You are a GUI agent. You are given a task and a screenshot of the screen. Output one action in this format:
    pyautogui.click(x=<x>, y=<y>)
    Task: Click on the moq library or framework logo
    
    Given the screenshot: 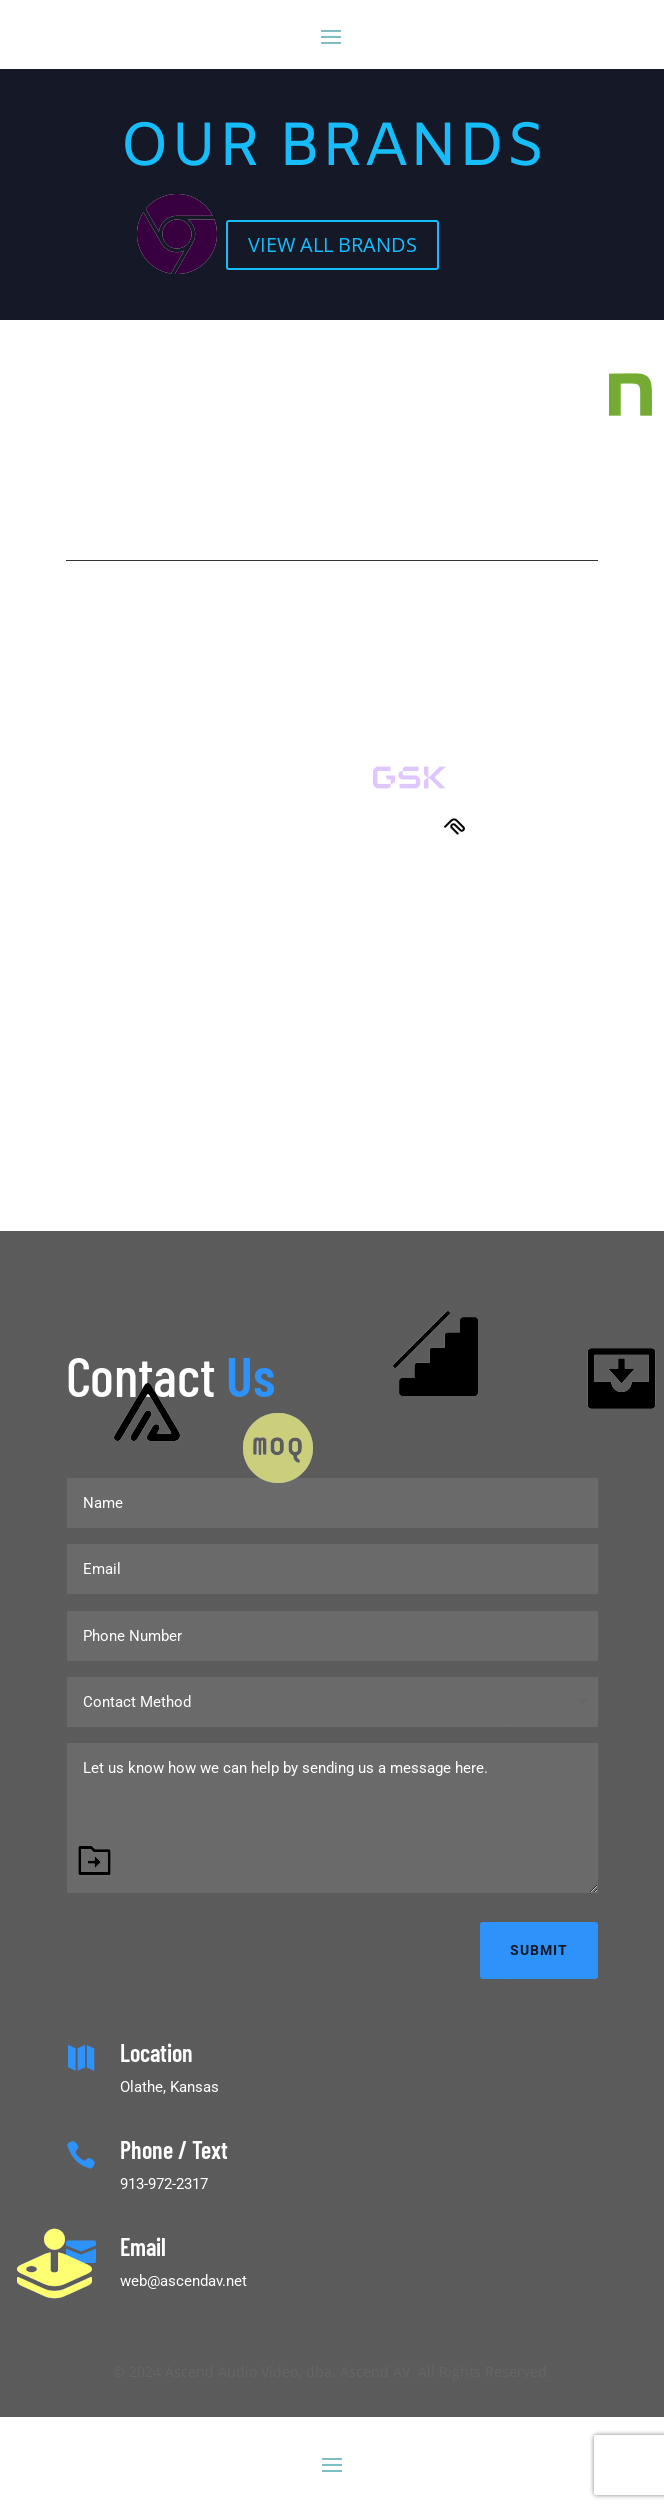 What is the action you would take?
    pyautogui.click(x=278, y=1448)
    